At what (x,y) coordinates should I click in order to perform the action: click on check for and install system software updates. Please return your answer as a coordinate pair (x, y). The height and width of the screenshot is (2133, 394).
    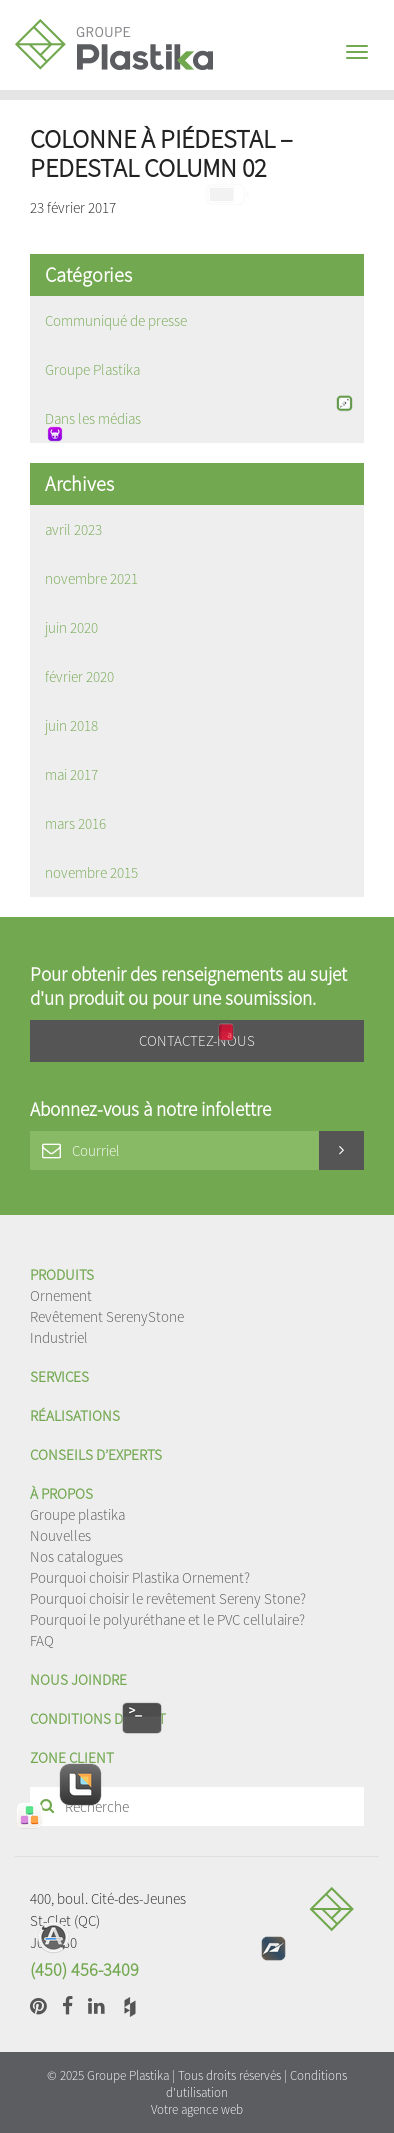
    Looking at the image, I should click on (53, 1937).